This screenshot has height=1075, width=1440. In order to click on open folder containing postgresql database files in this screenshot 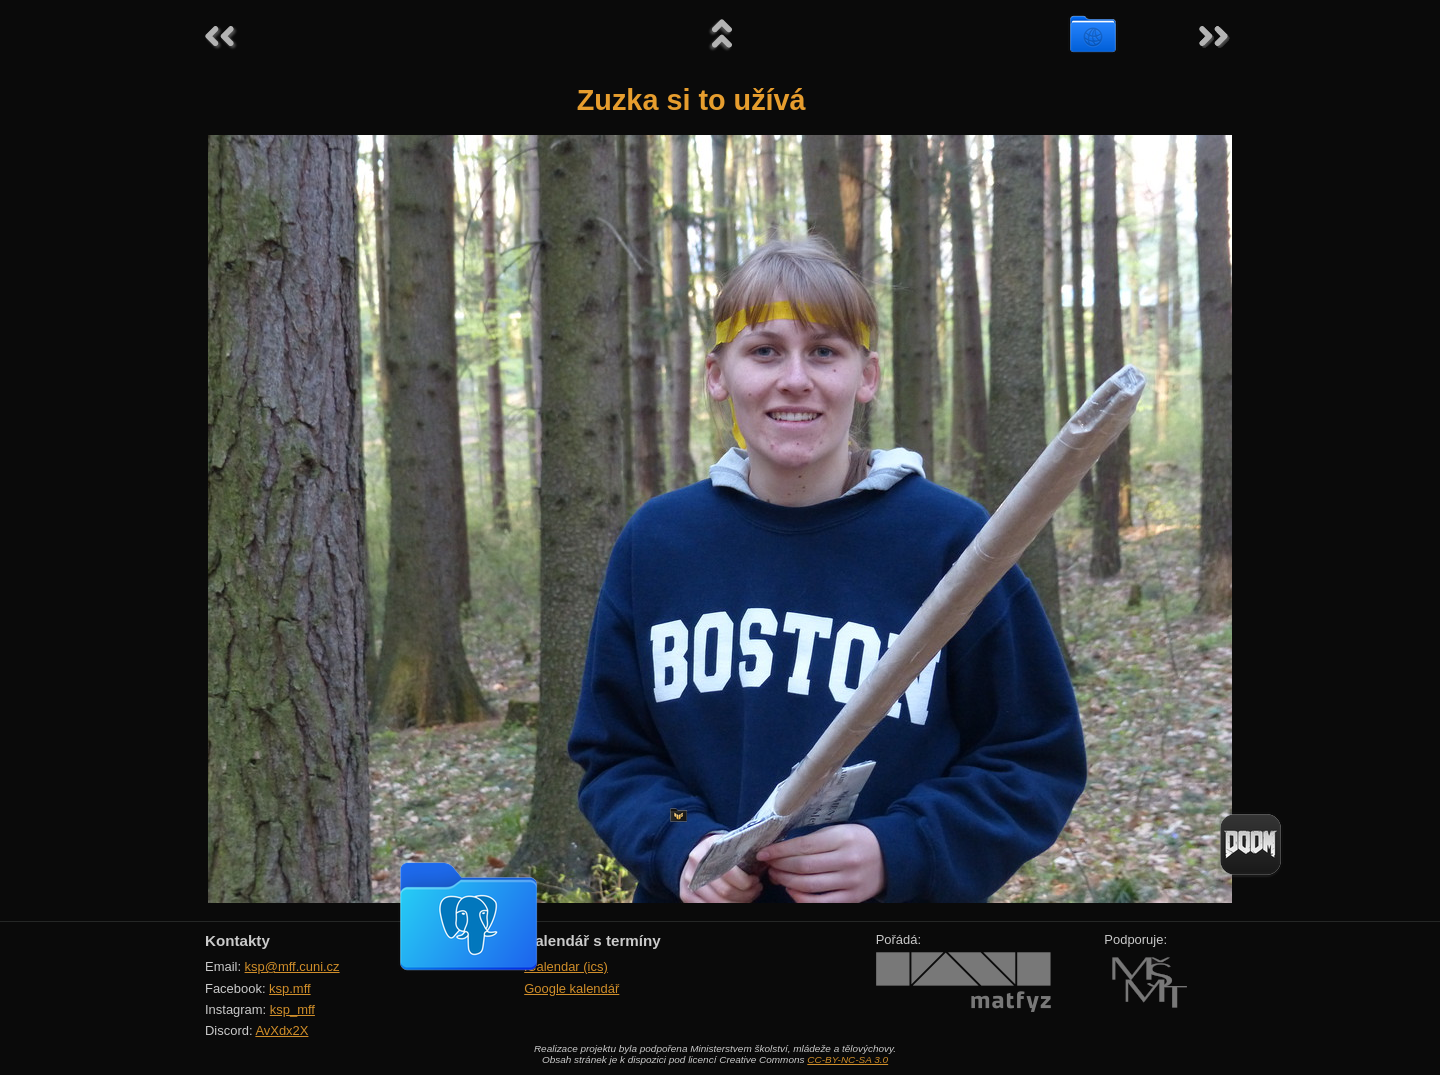, I will do `click(468, 920)`.